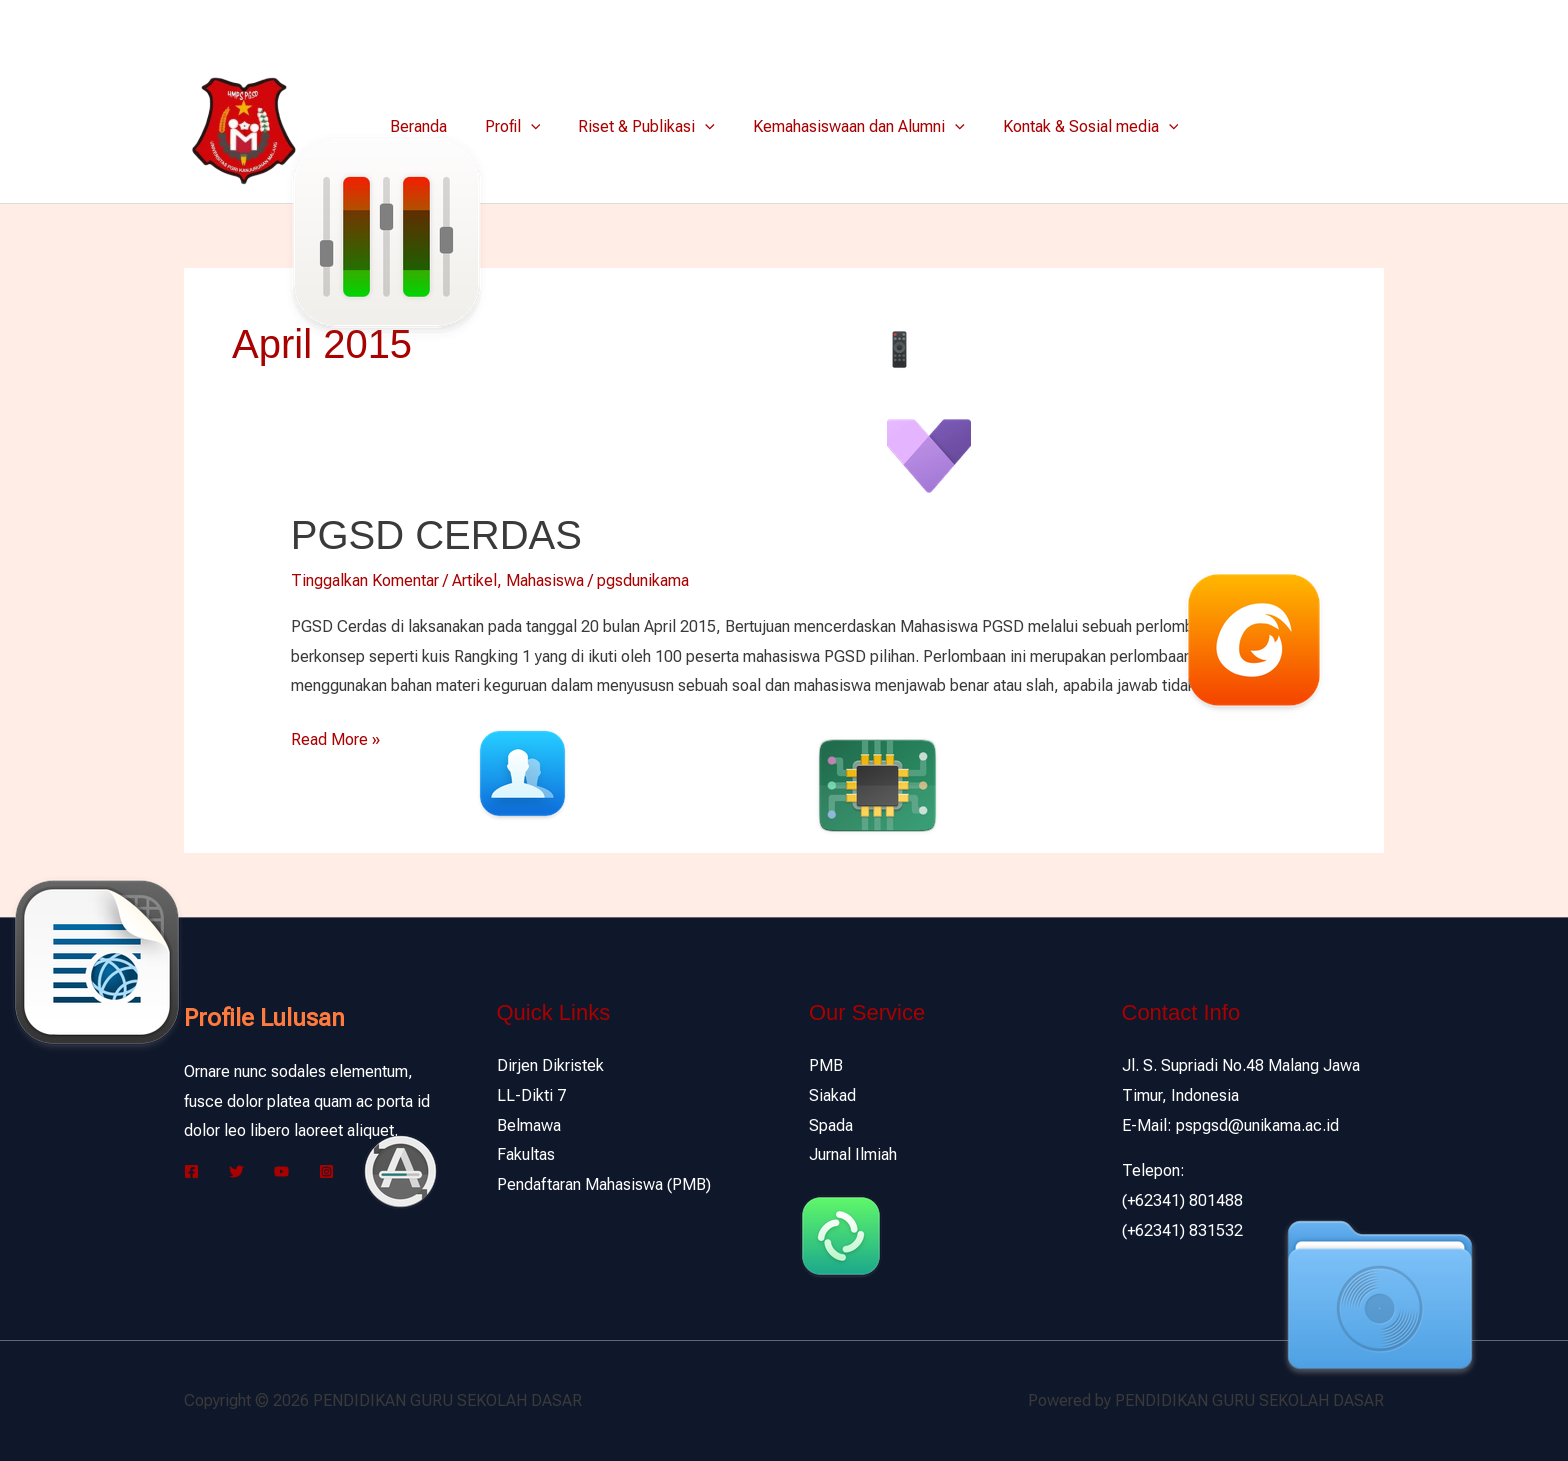  I want to click on open jockey hardware diagnostics app, so click(877, 785).